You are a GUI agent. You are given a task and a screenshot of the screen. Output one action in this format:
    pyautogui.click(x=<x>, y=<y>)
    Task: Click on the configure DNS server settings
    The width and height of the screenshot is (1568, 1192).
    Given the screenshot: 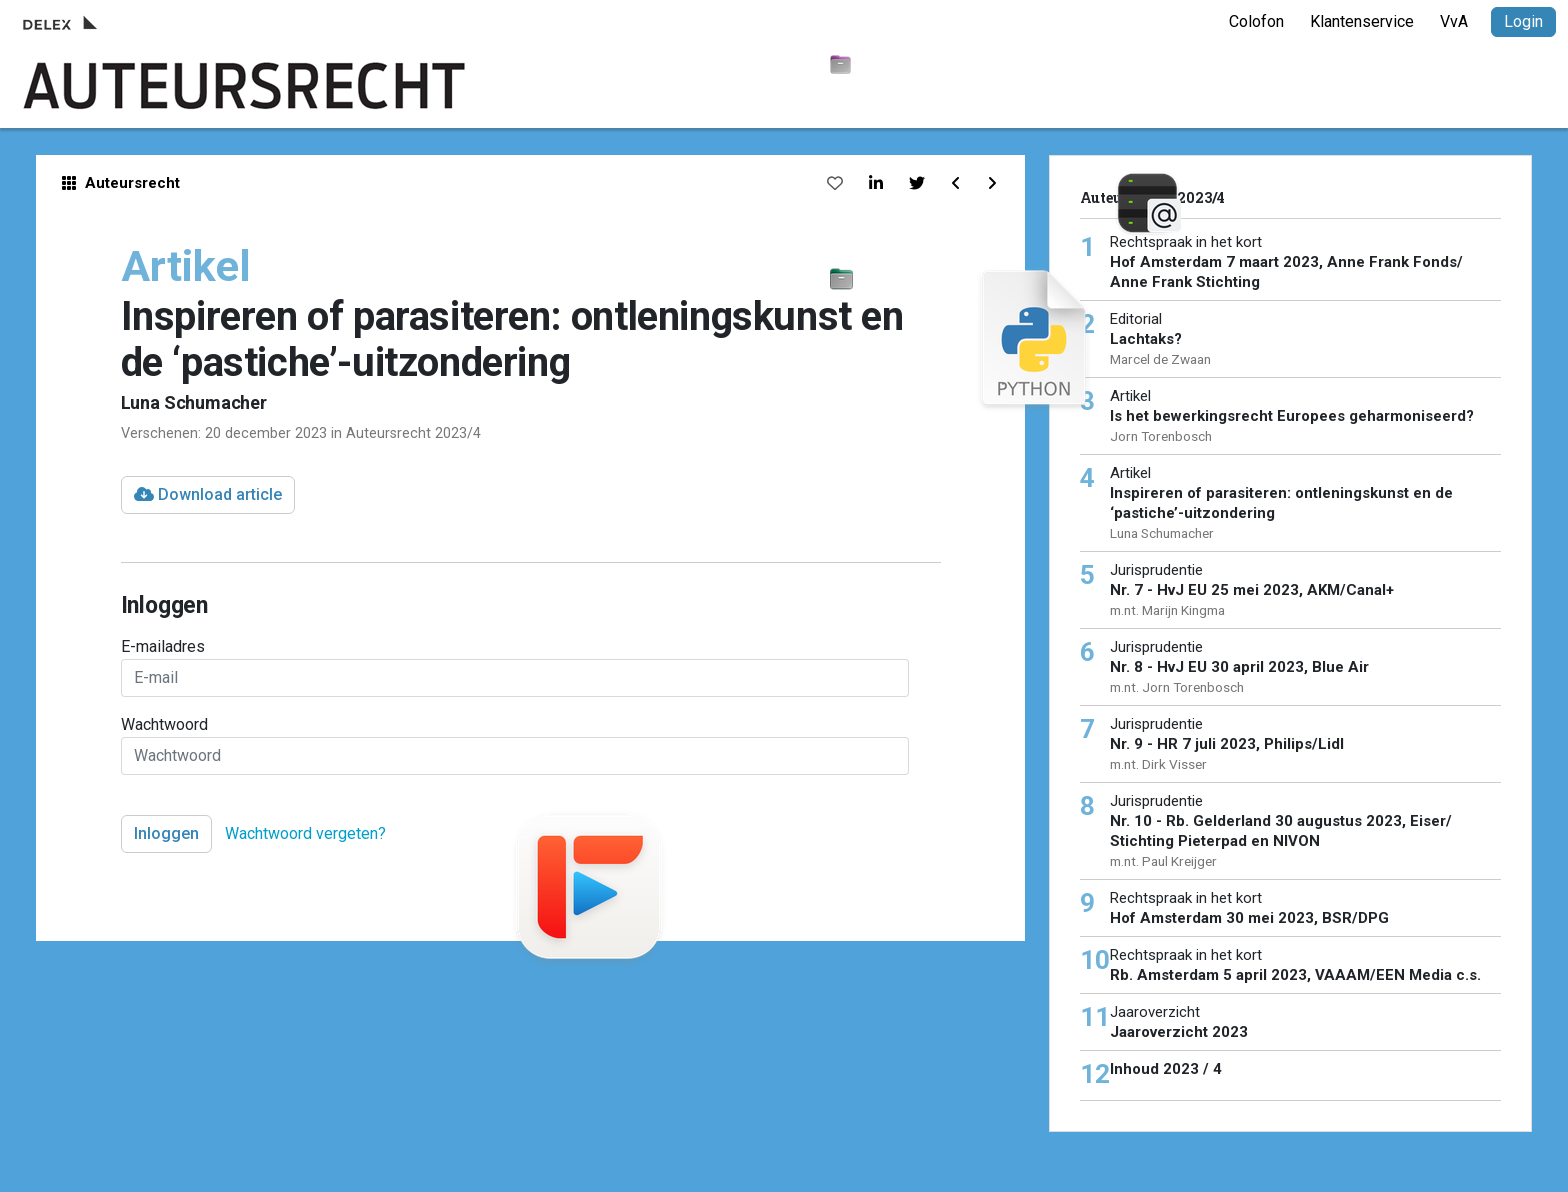 What is the action you would take?
    pyautogui.click(x=1148, y=204)
    